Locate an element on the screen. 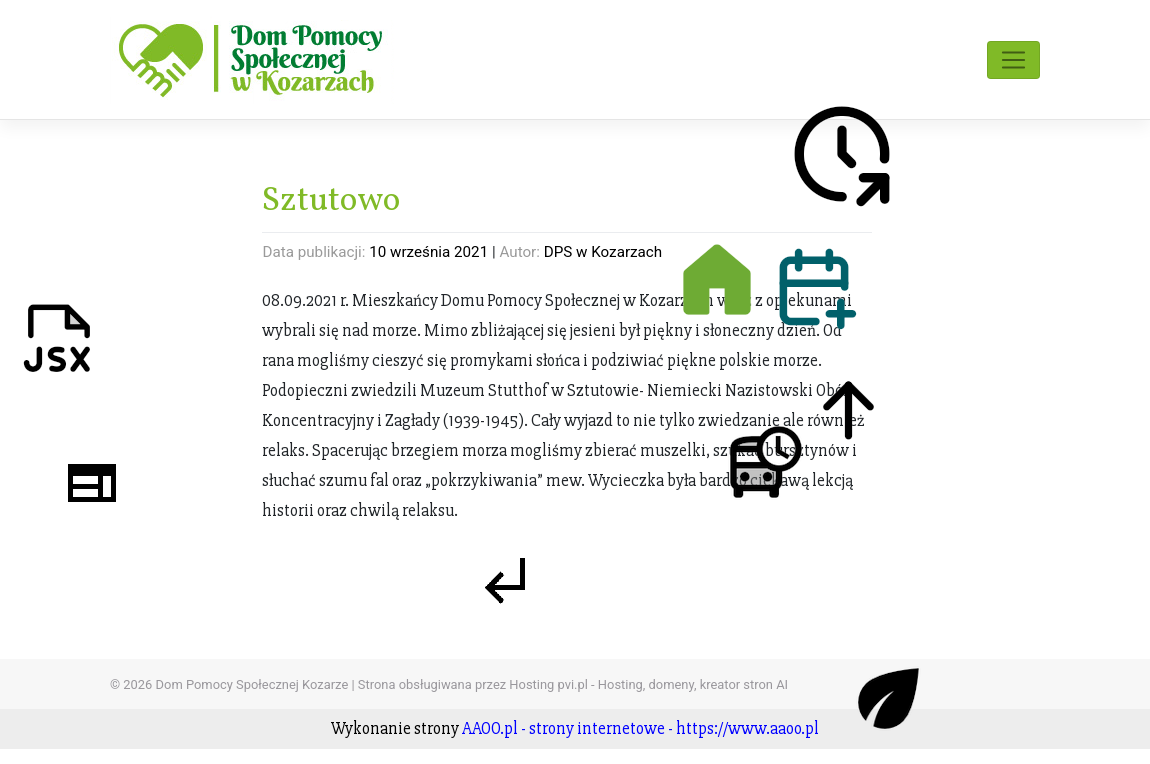 The height and width of the screenshot is (764, 1150). add a new event to calendar is located at coordinates (814, 287).